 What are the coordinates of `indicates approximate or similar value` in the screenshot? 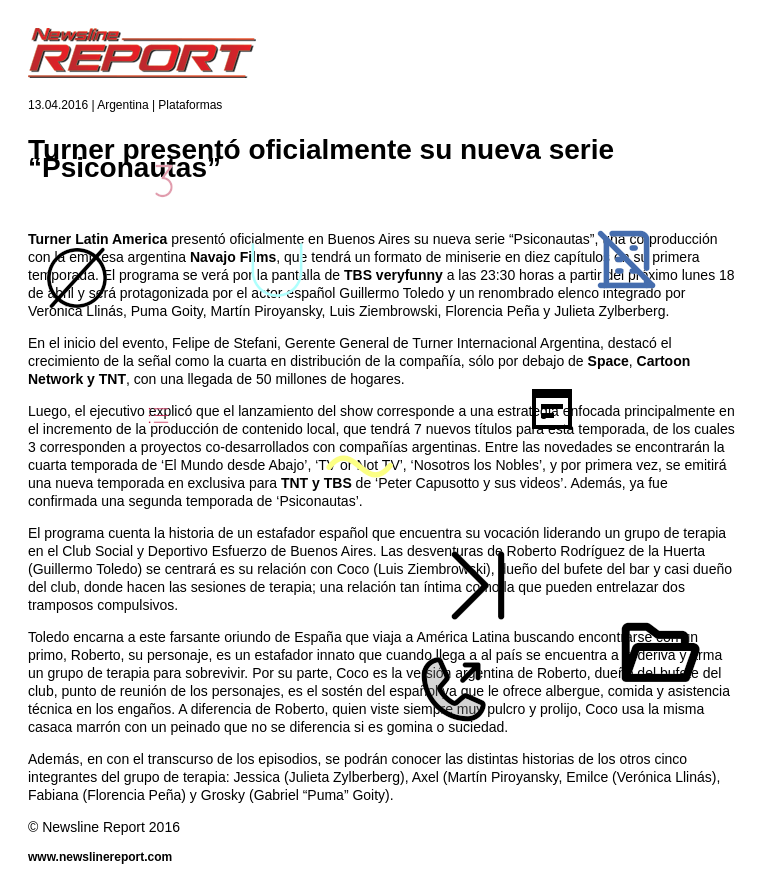 It's located at (359, 466).